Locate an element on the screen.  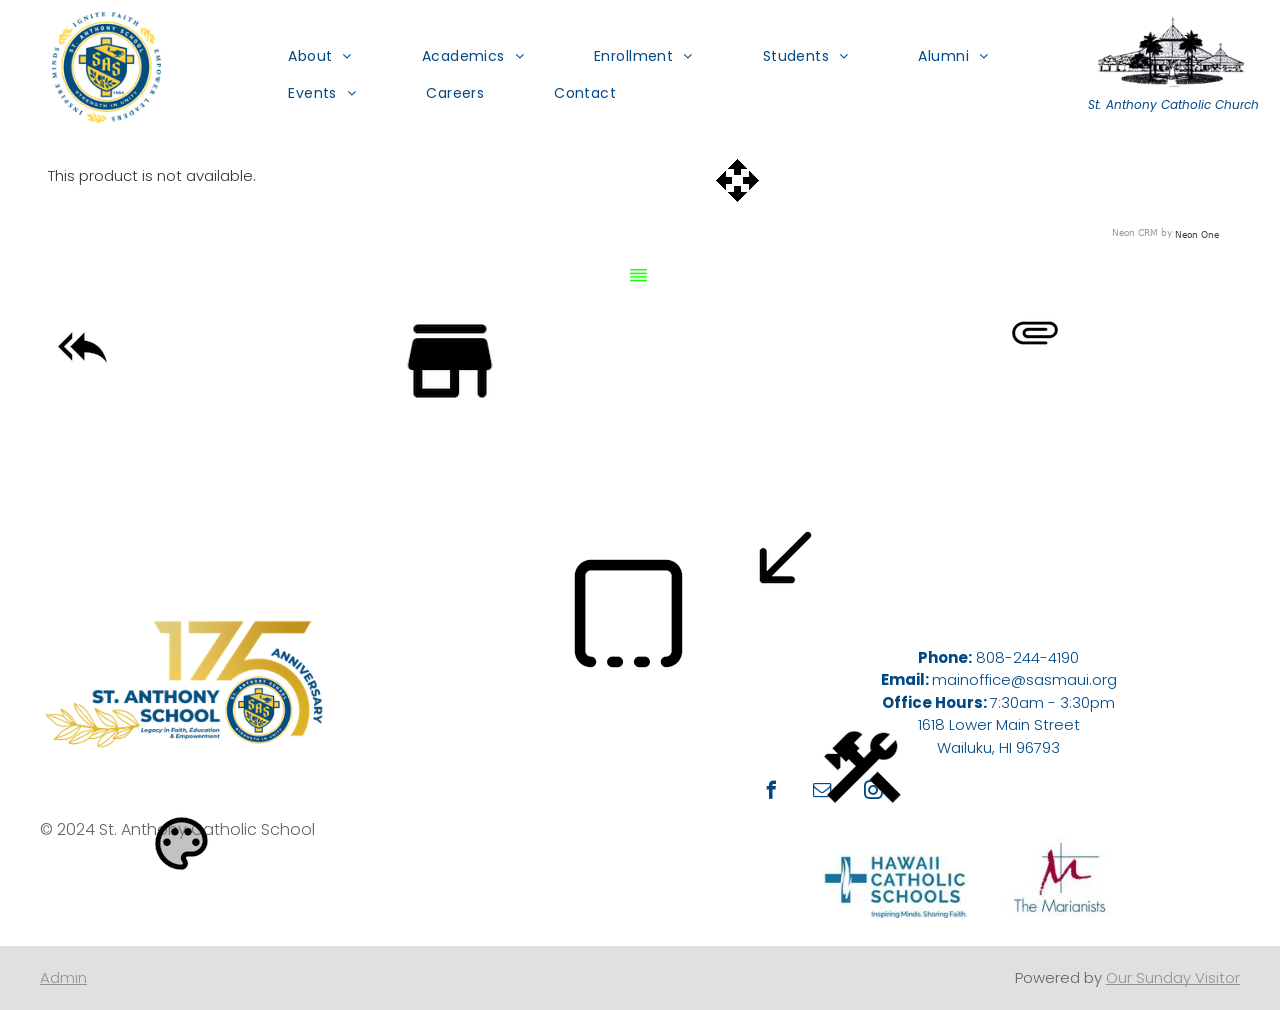
access the store or marketplace is located at coordinates (450, 361).